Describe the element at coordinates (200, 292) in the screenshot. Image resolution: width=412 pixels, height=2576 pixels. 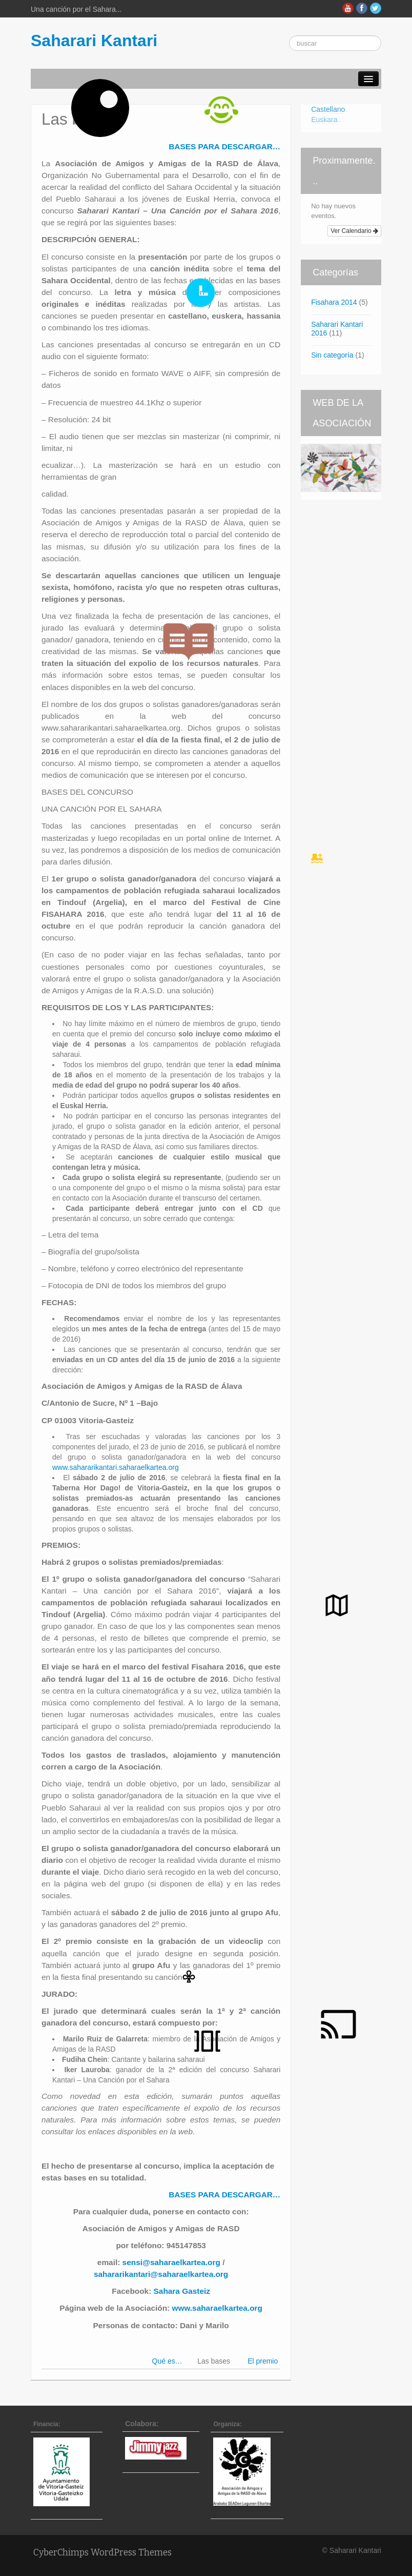
I see `view current time or clock` at that location.